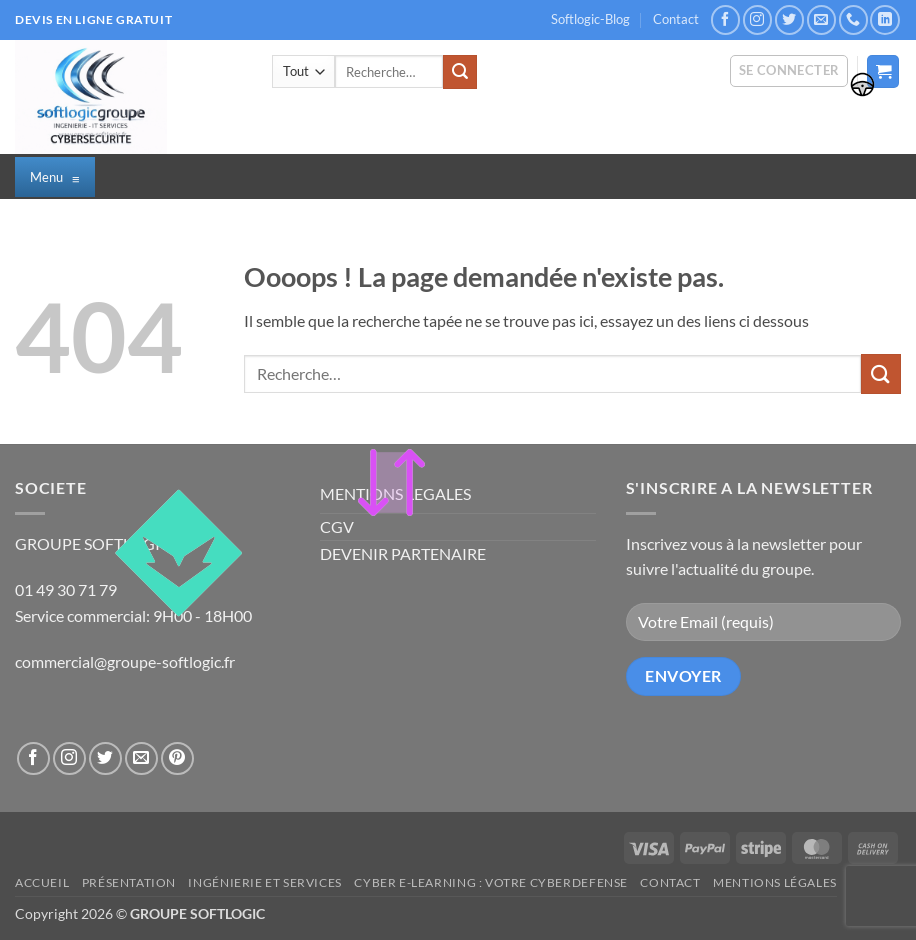 This screenshot has height=940, width=916. What do you see at coordinates (862, 84) in the screenshot?
I see `access driving or navigation mode` at bounding box center [862, 84].